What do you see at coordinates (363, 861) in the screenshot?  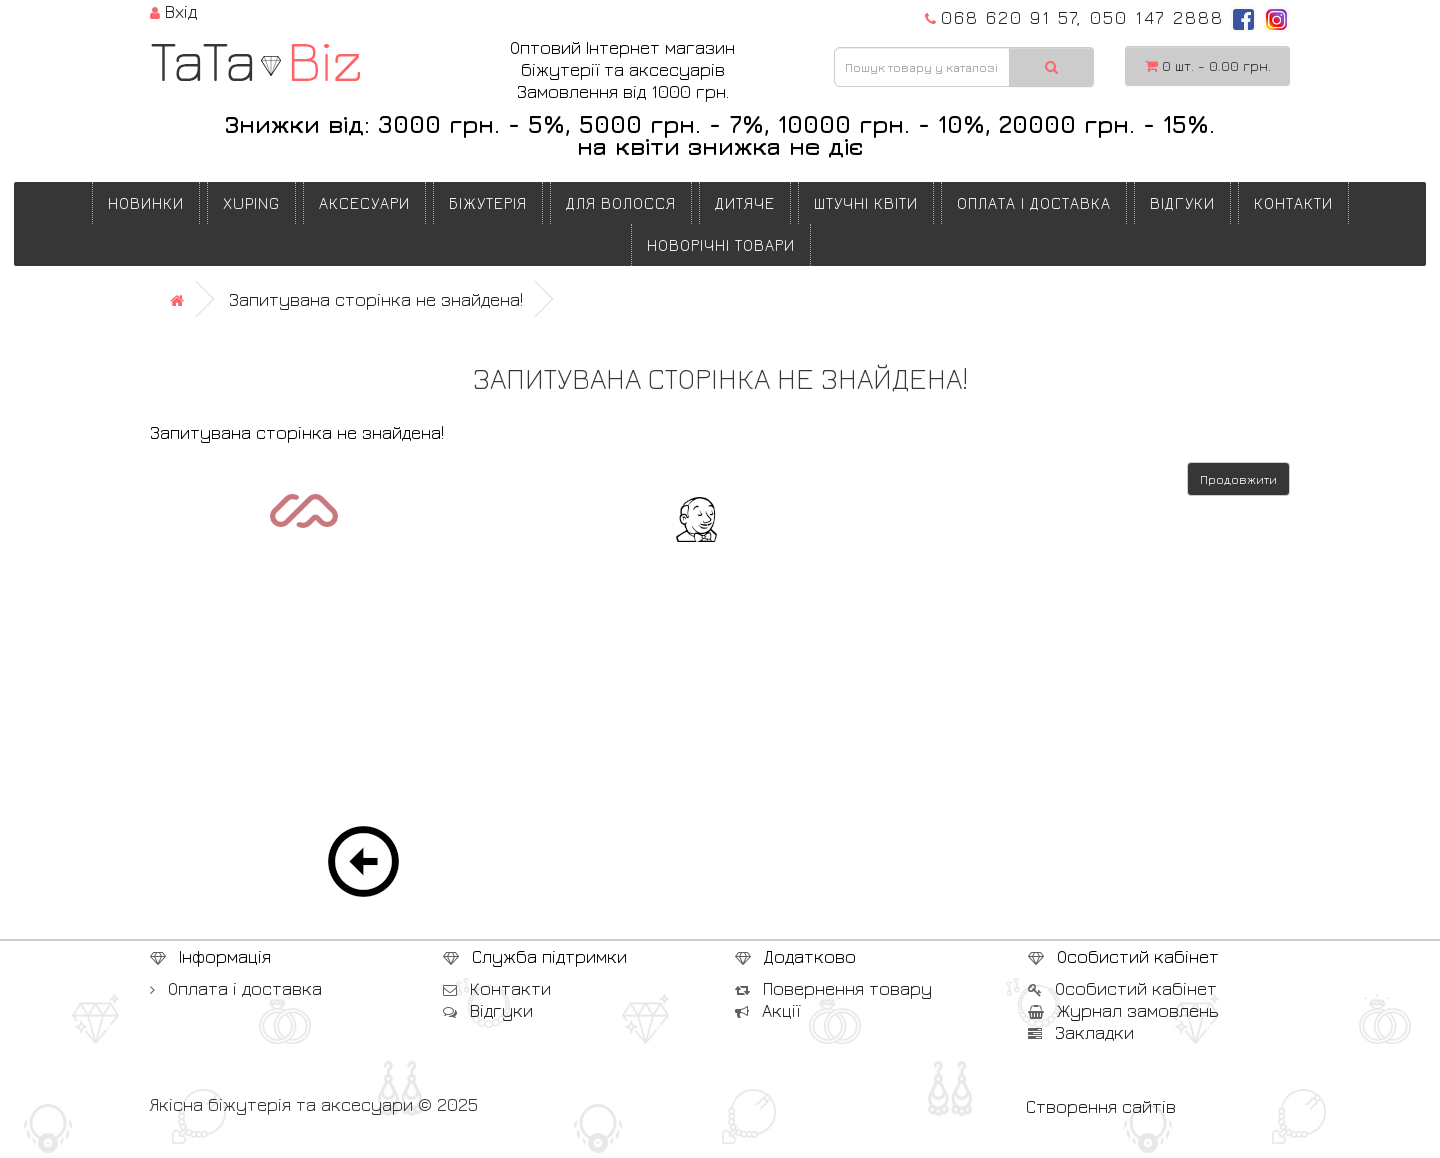 I see `go back to the previous screen` at bounding box center [363, 861].